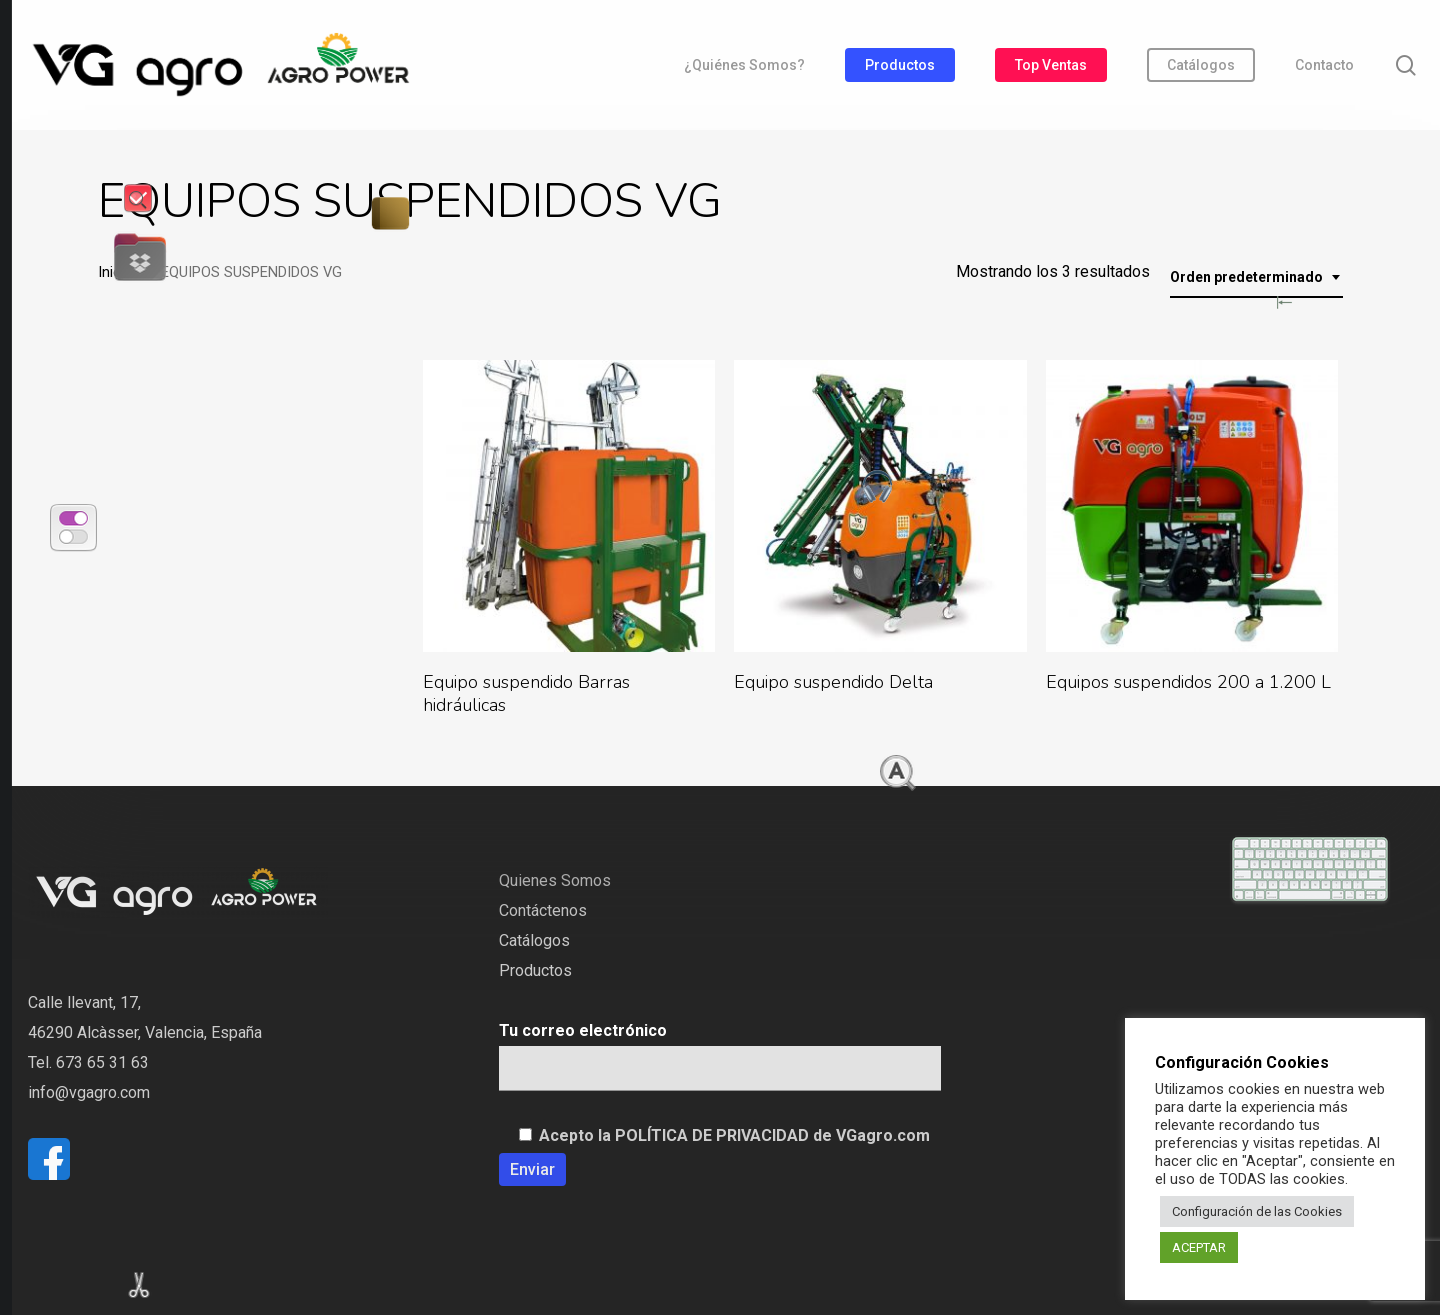 This screenshot has width=1440, height=1315. I want to click on open system settings or preferences, so click(73, 527).